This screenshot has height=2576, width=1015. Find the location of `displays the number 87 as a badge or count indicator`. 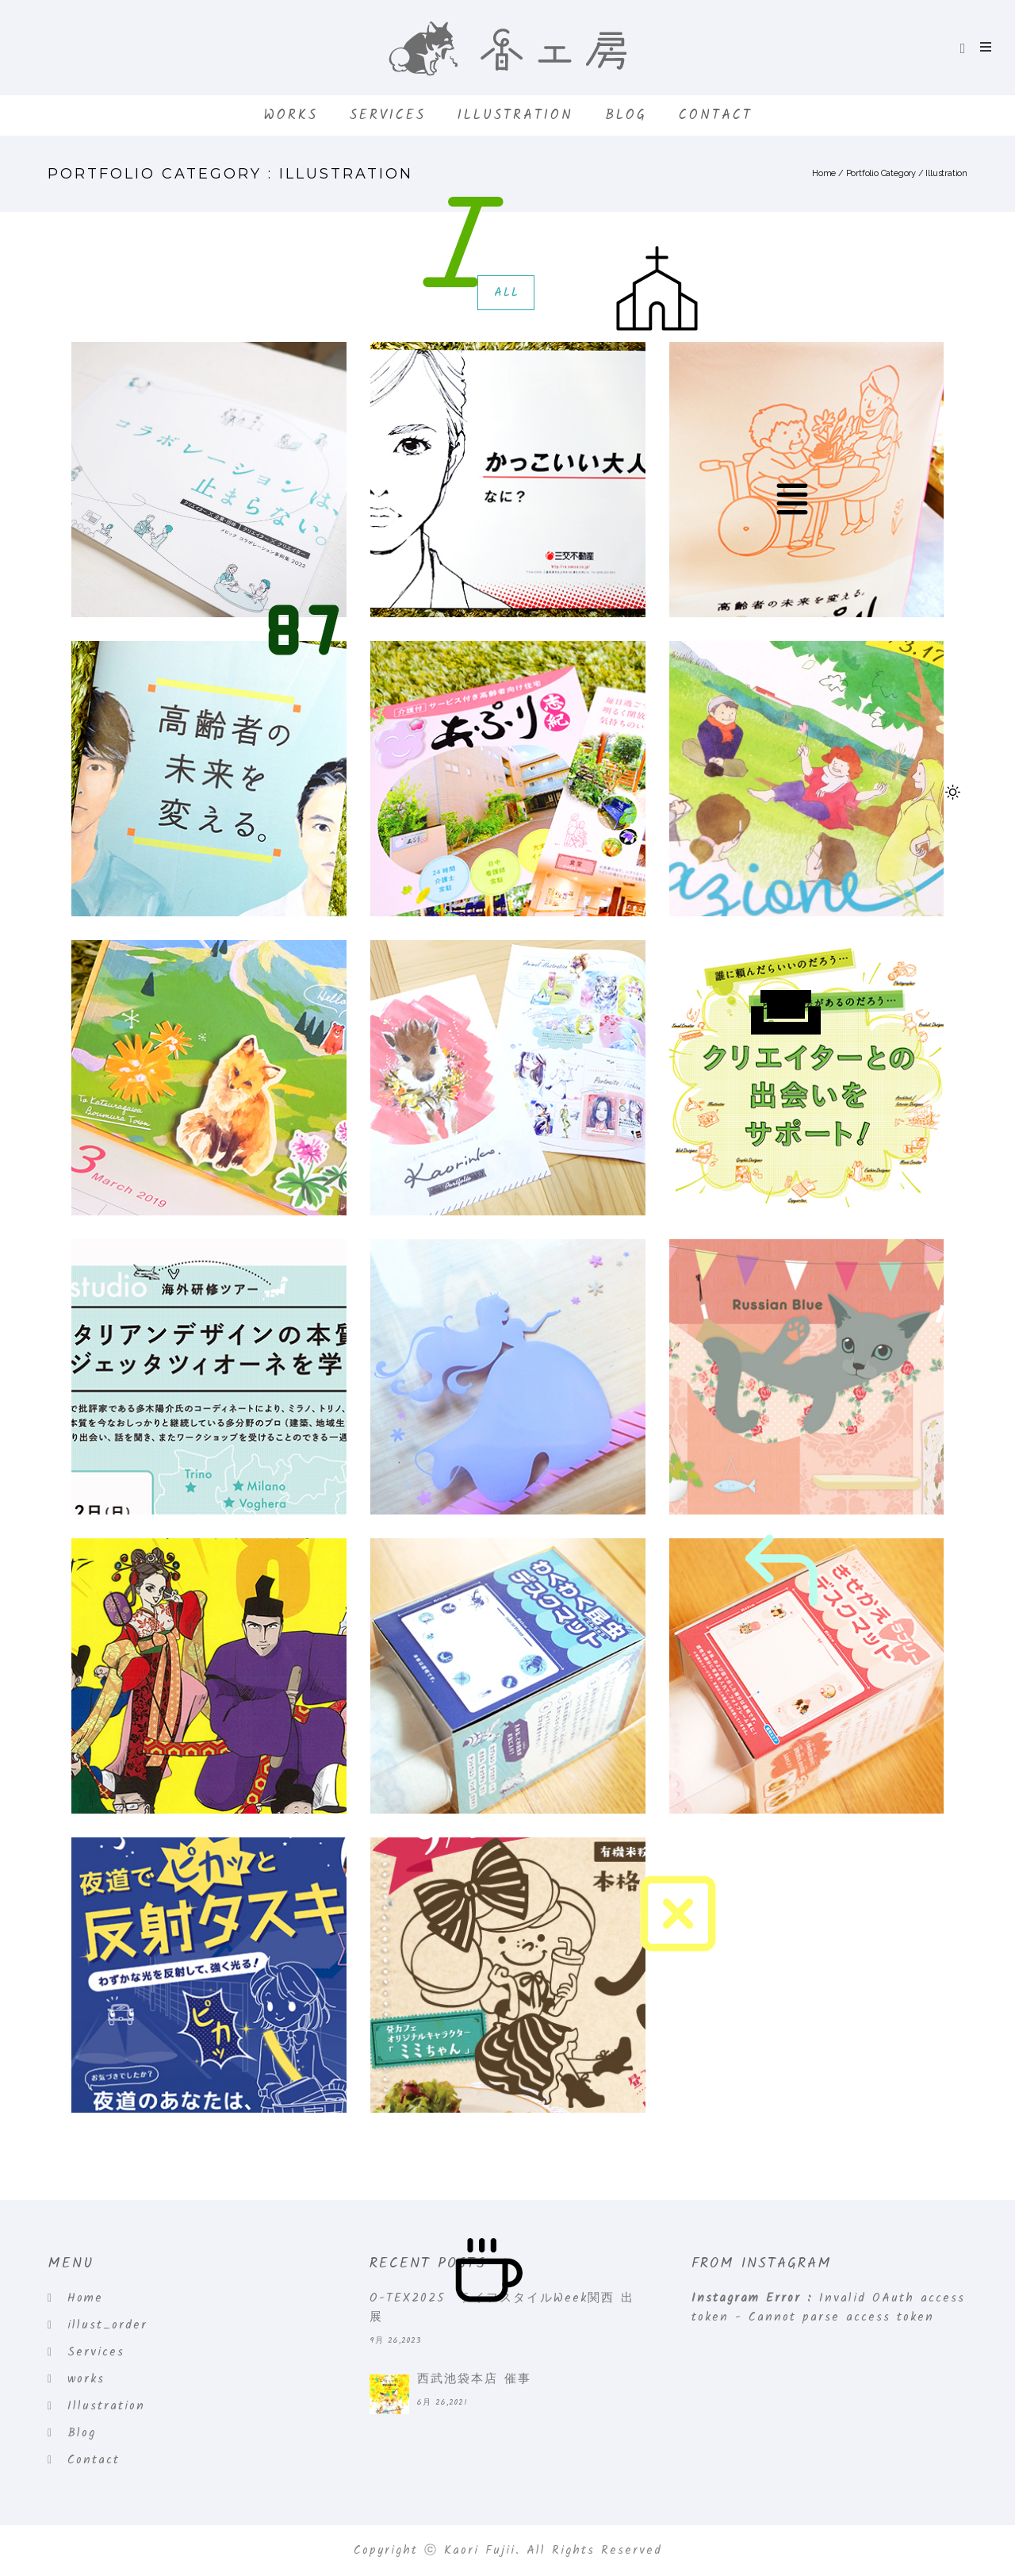

displays the number 87 as a badge or count indicator is located at coordinates (304, 630).